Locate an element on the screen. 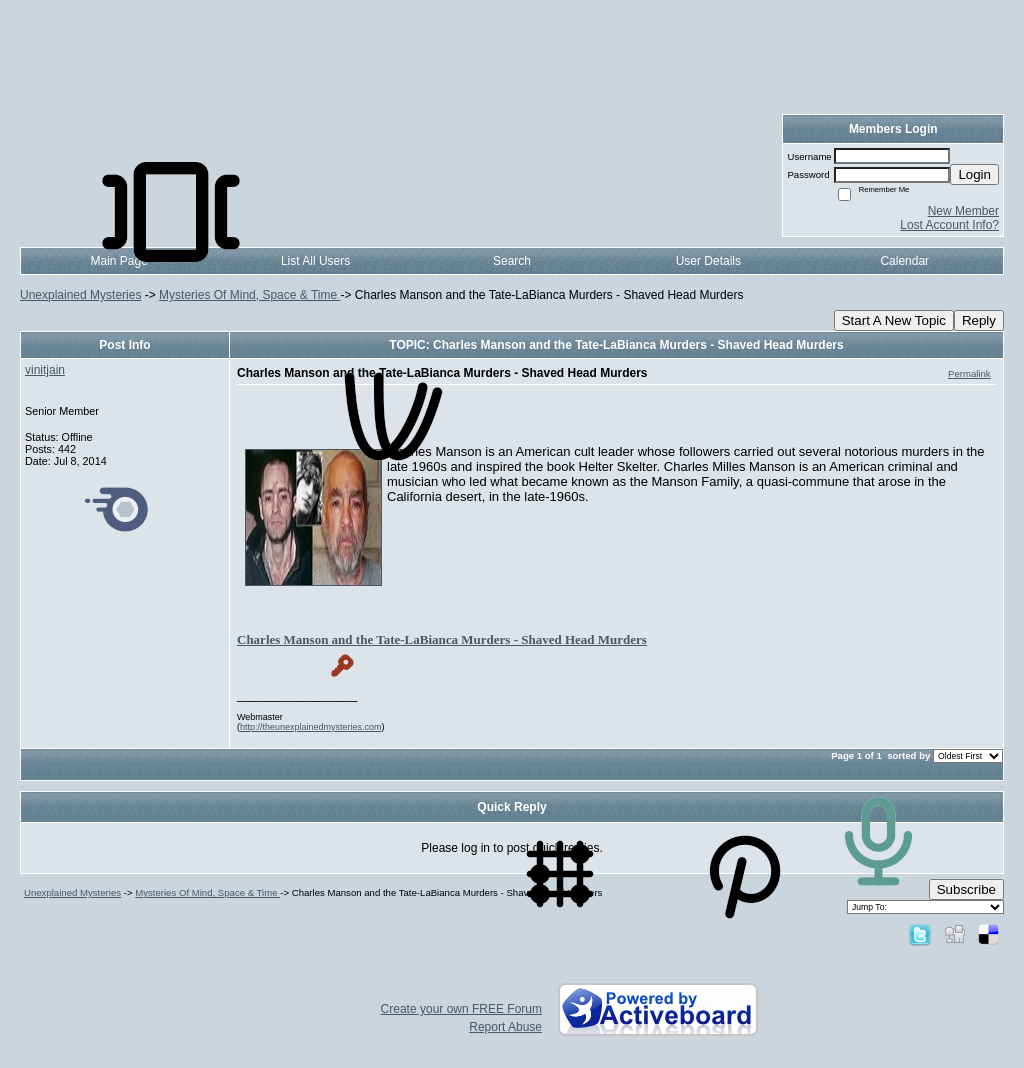 The width and height of the screenshot is (1024, 1068). open Pinterest app is located at coordinates (742, 877).